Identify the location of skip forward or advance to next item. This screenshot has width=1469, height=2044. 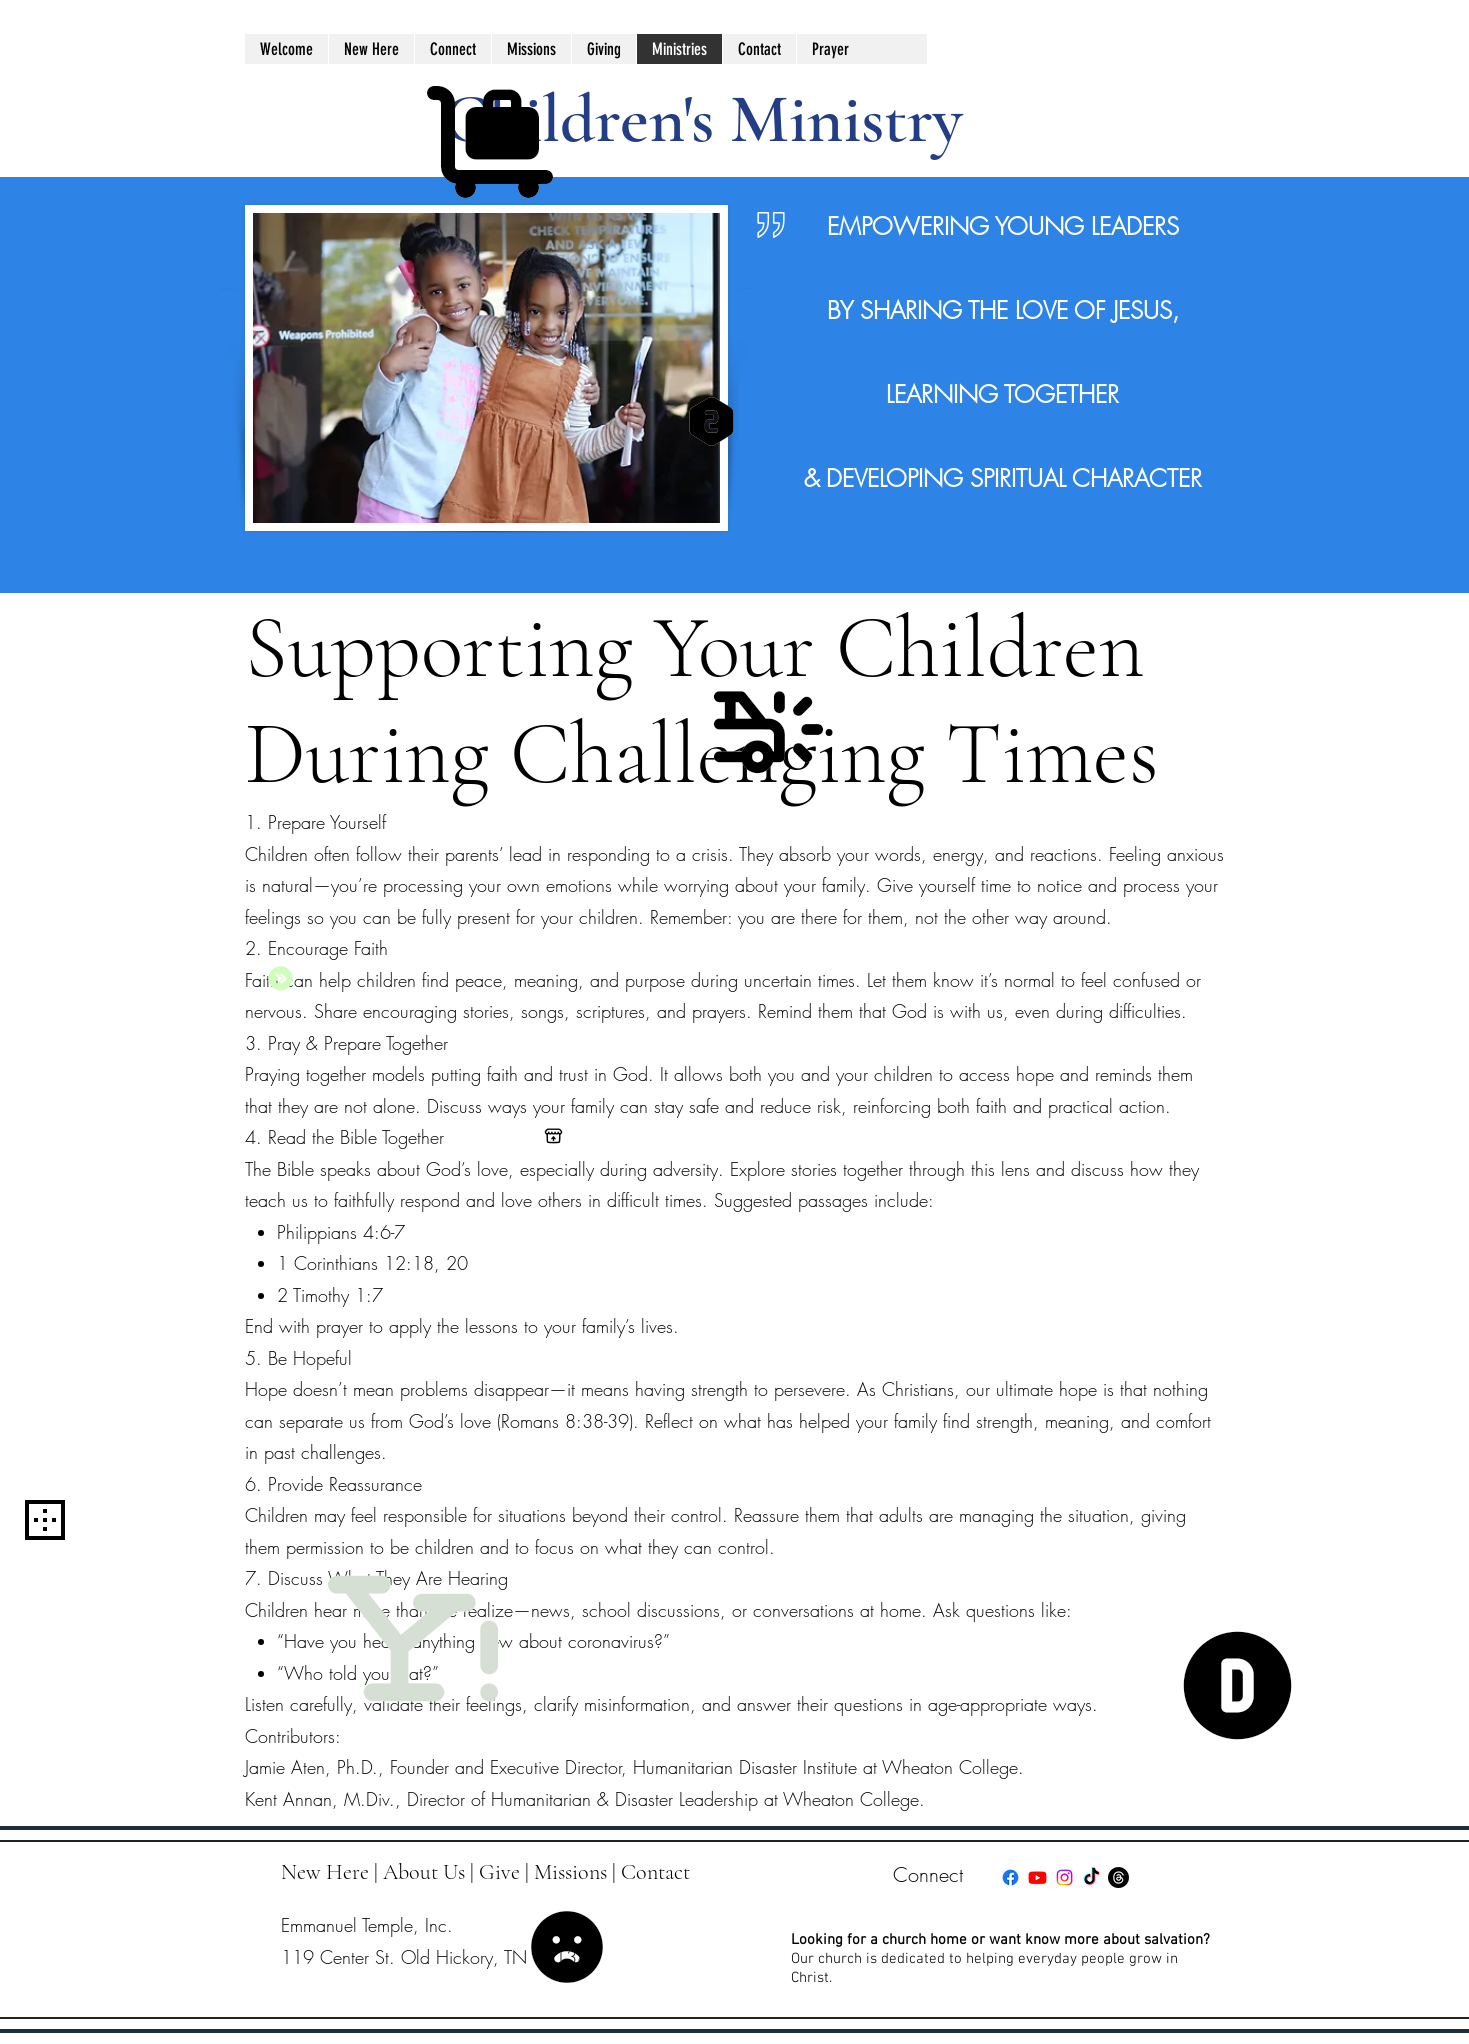
(280, 978).